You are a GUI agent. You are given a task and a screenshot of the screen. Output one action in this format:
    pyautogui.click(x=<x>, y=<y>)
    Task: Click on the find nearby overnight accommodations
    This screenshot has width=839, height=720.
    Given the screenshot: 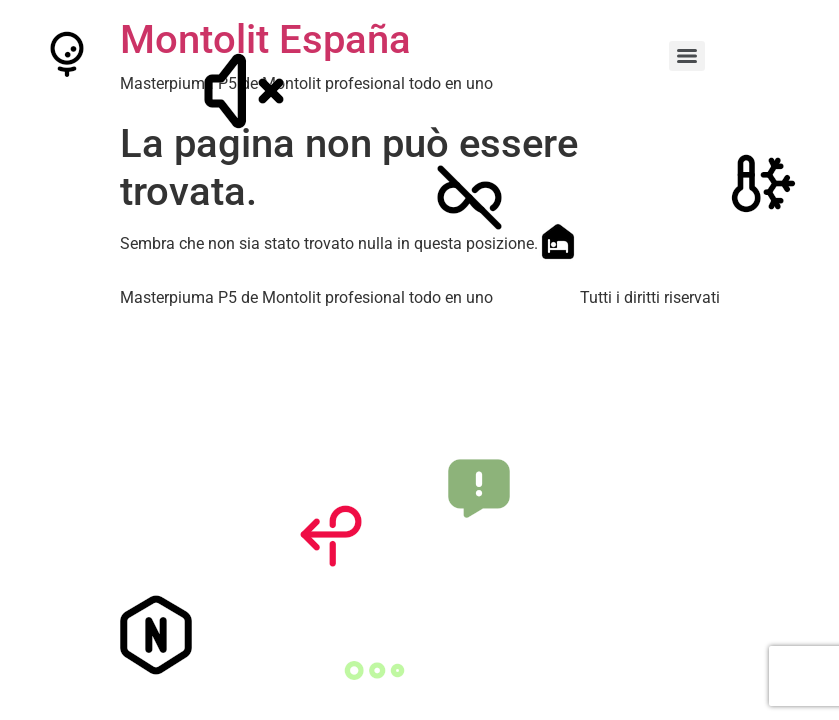 What is the action you would take?
    pyautogui.click(x=558, y=241)
    